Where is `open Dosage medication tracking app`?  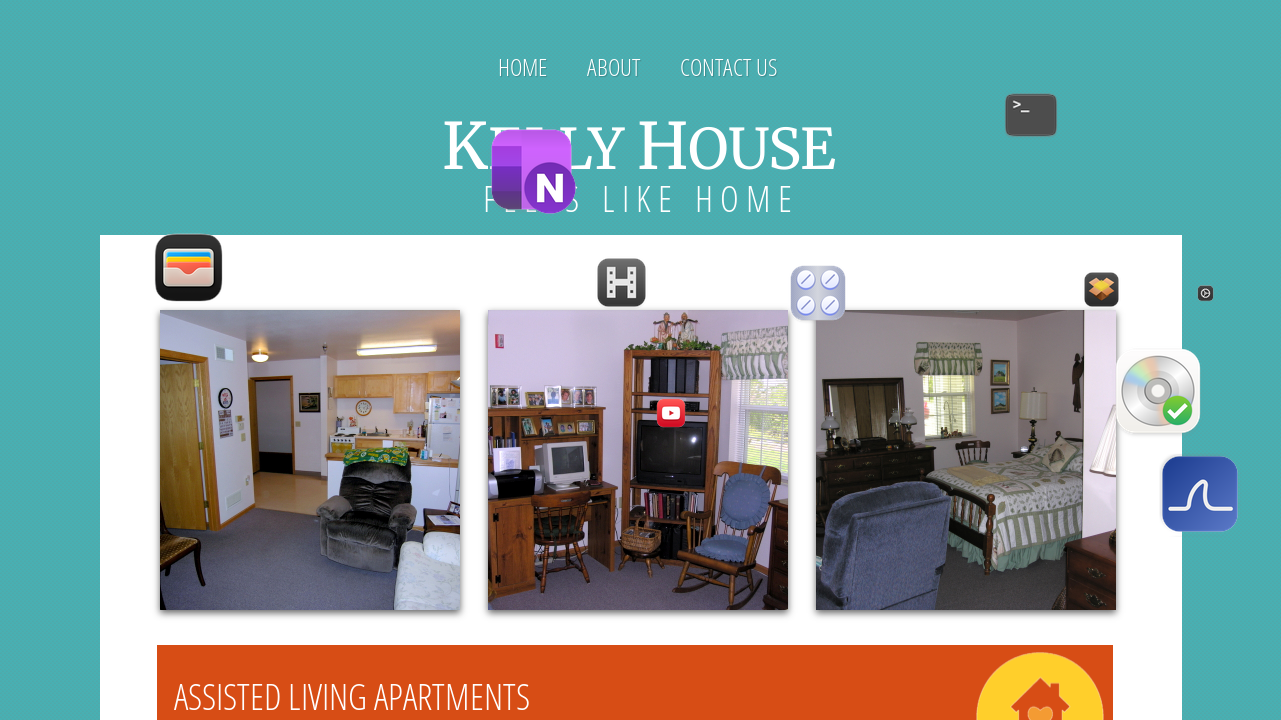
open Dosage medication tracking app is located at coordinates (818, 293).